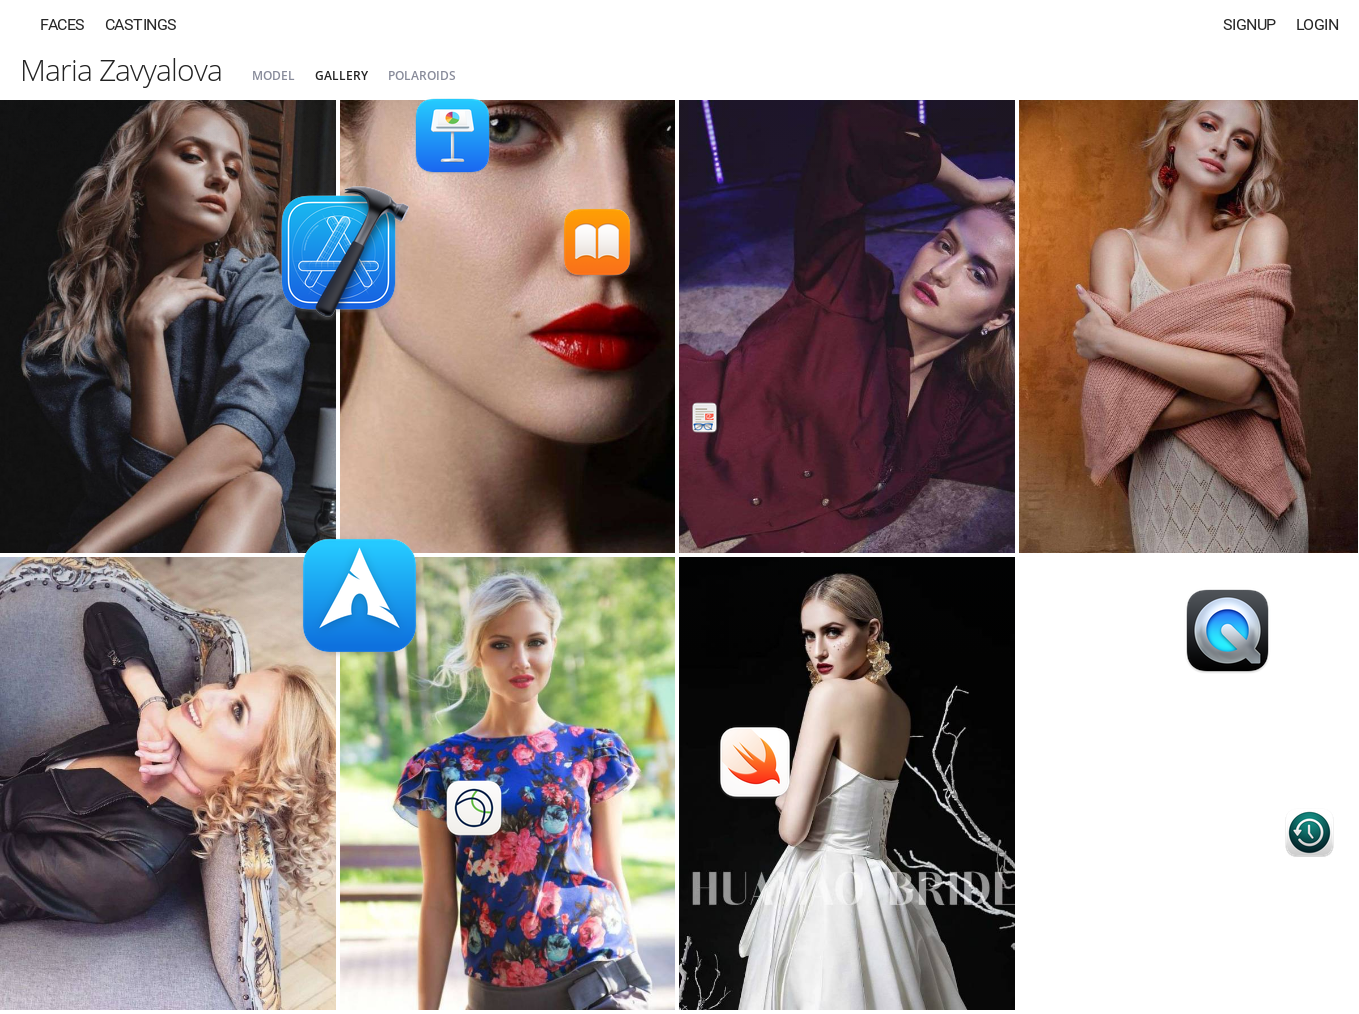  Describe the element at coordinates (1309, 832) in the screenshot. I see `open Time Machine backup utility` at that location.